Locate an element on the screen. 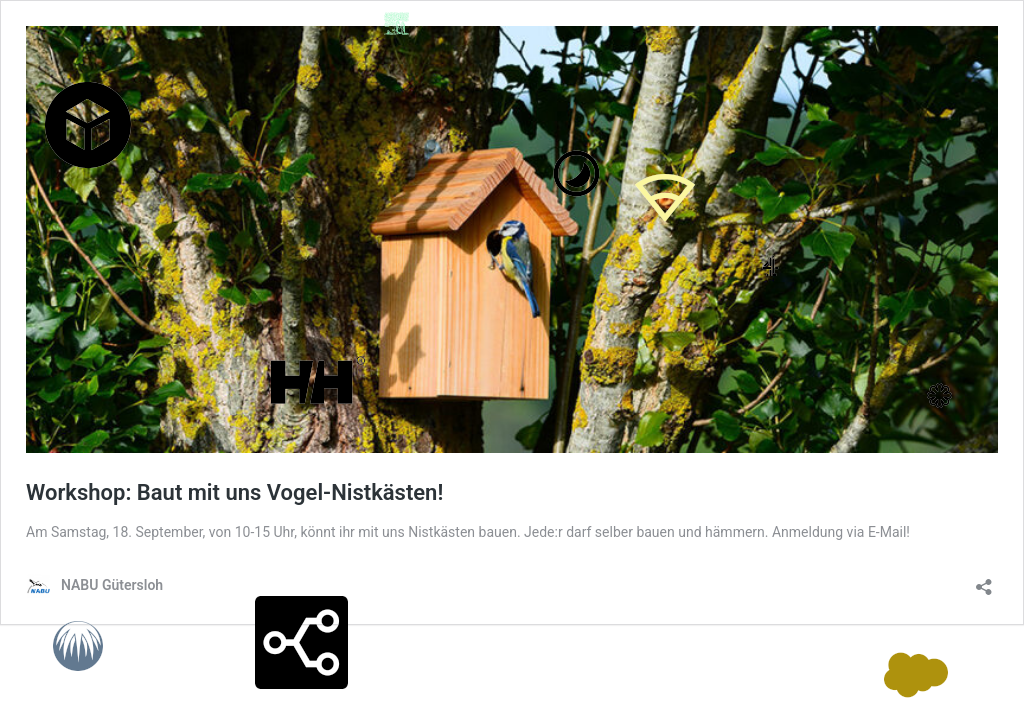 The image size is (1024, 720). open Salesforce CRM app is located at coordinates (916, 675).